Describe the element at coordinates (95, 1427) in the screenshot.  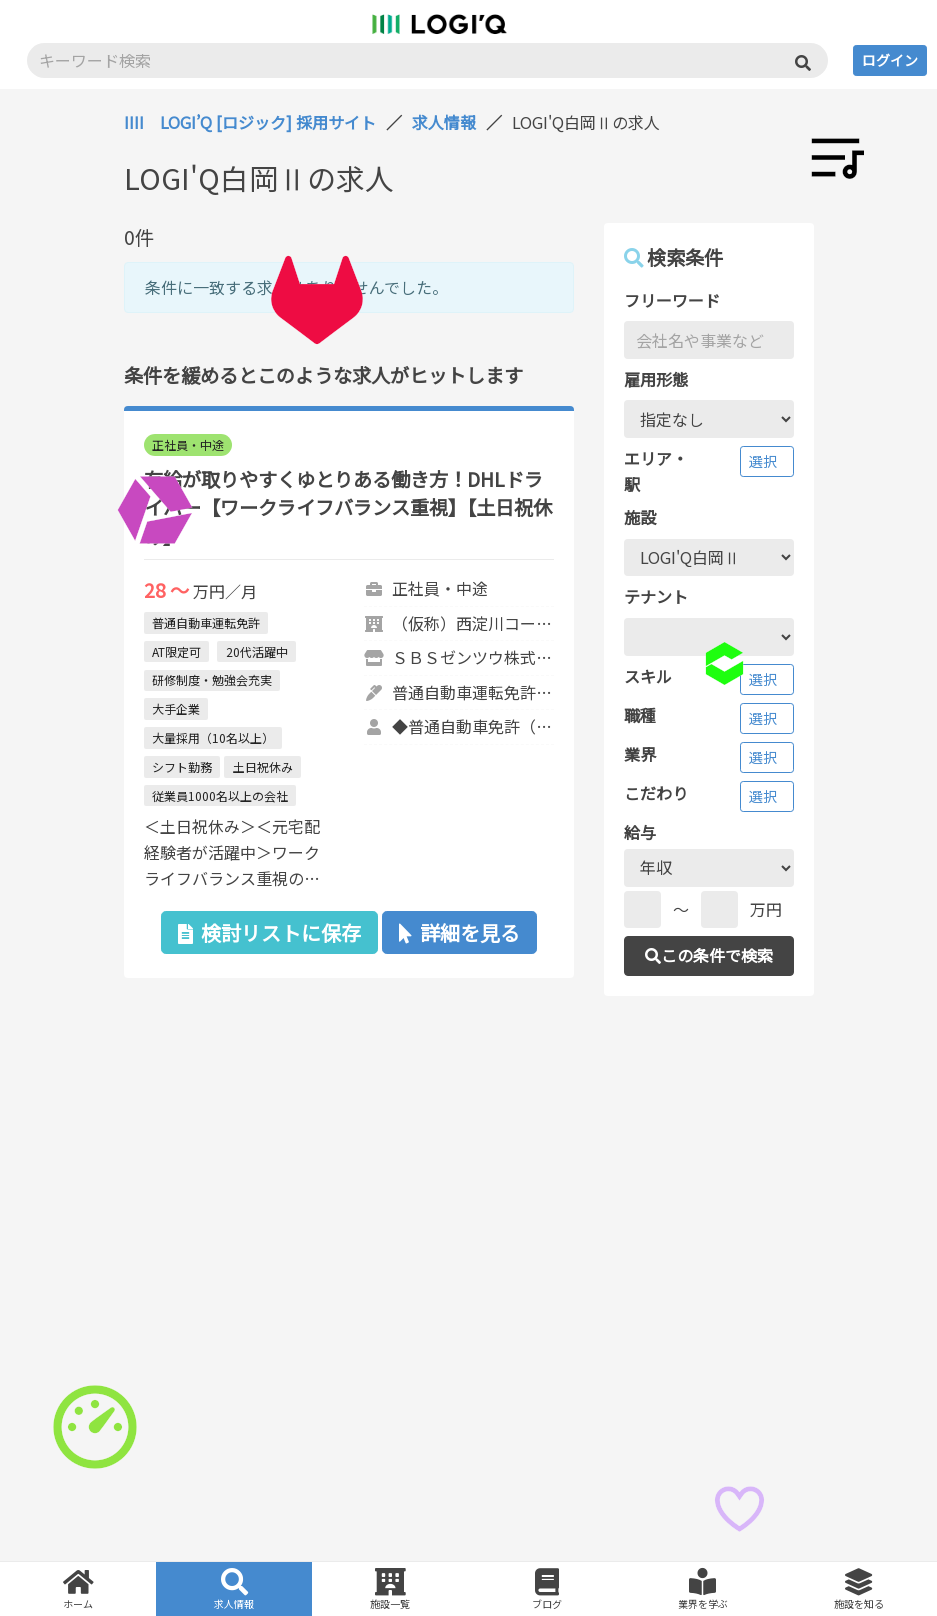
I see `access the dashboard` at that location.